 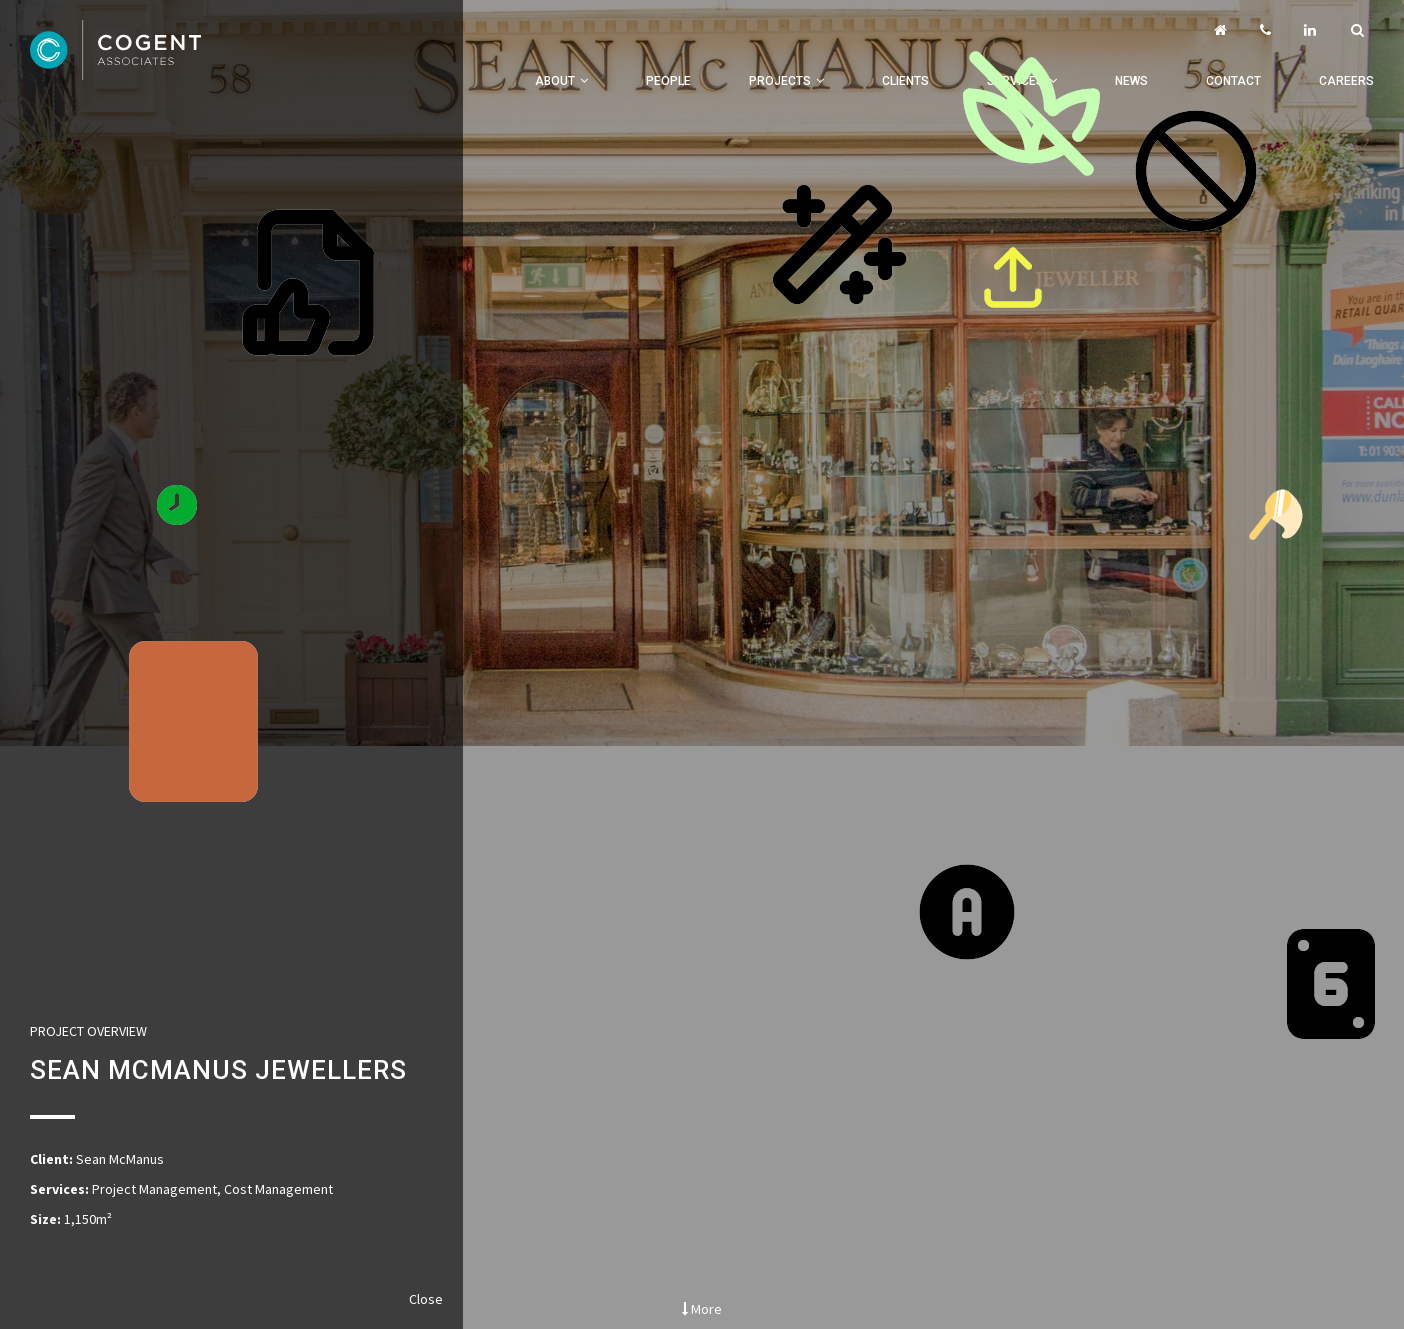 What do you see at coordinates (1276, 514) in the screenshot?
I see `discord golden bug hunter badge indicating elite bug reporter status` at bounding box center [1276, 514].